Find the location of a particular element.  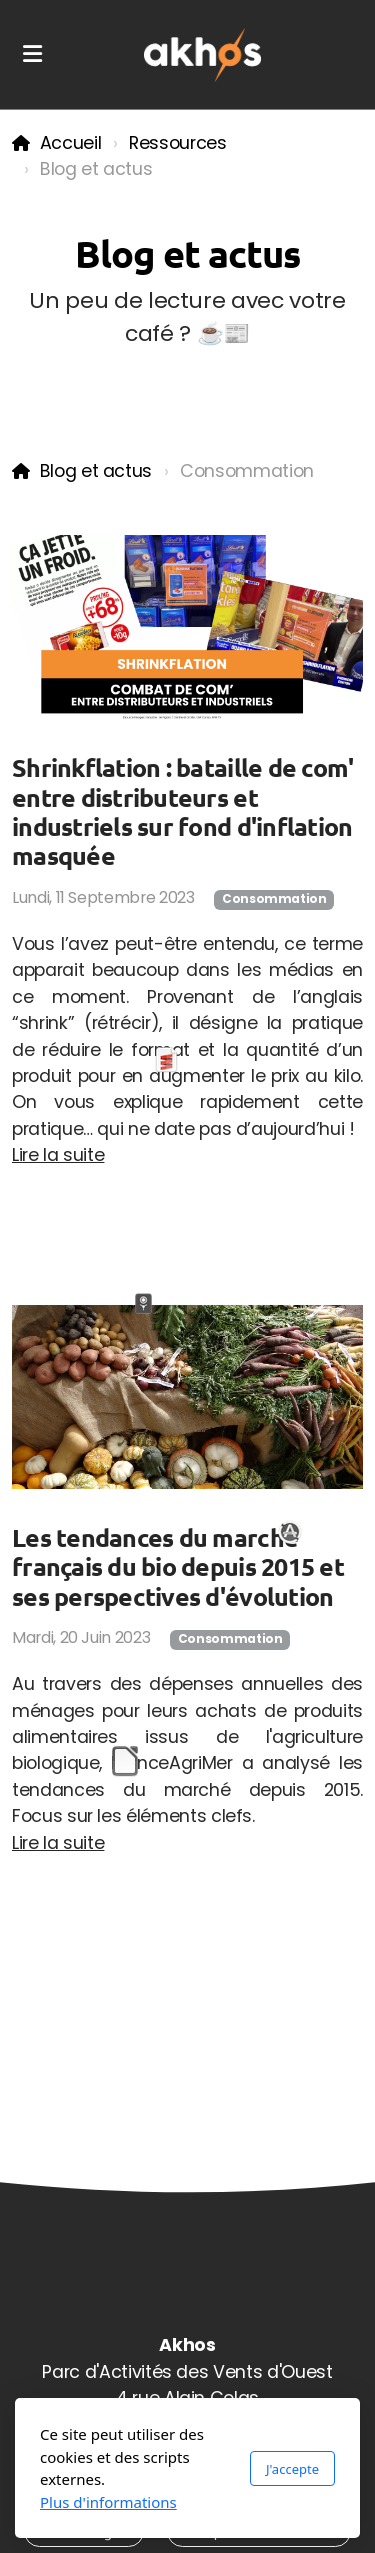

open libreoffice start center is located at coordinates (125, 1761).